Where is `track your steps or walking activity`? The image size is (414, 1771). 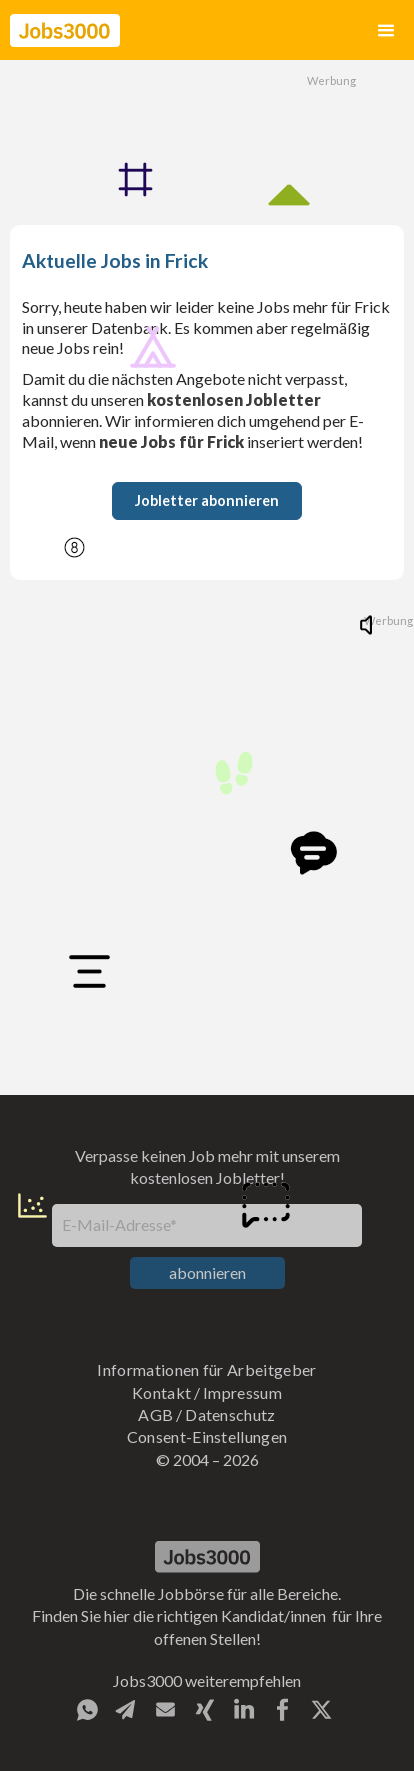 track your steps or walking activity is located at coordinates (234, 773).